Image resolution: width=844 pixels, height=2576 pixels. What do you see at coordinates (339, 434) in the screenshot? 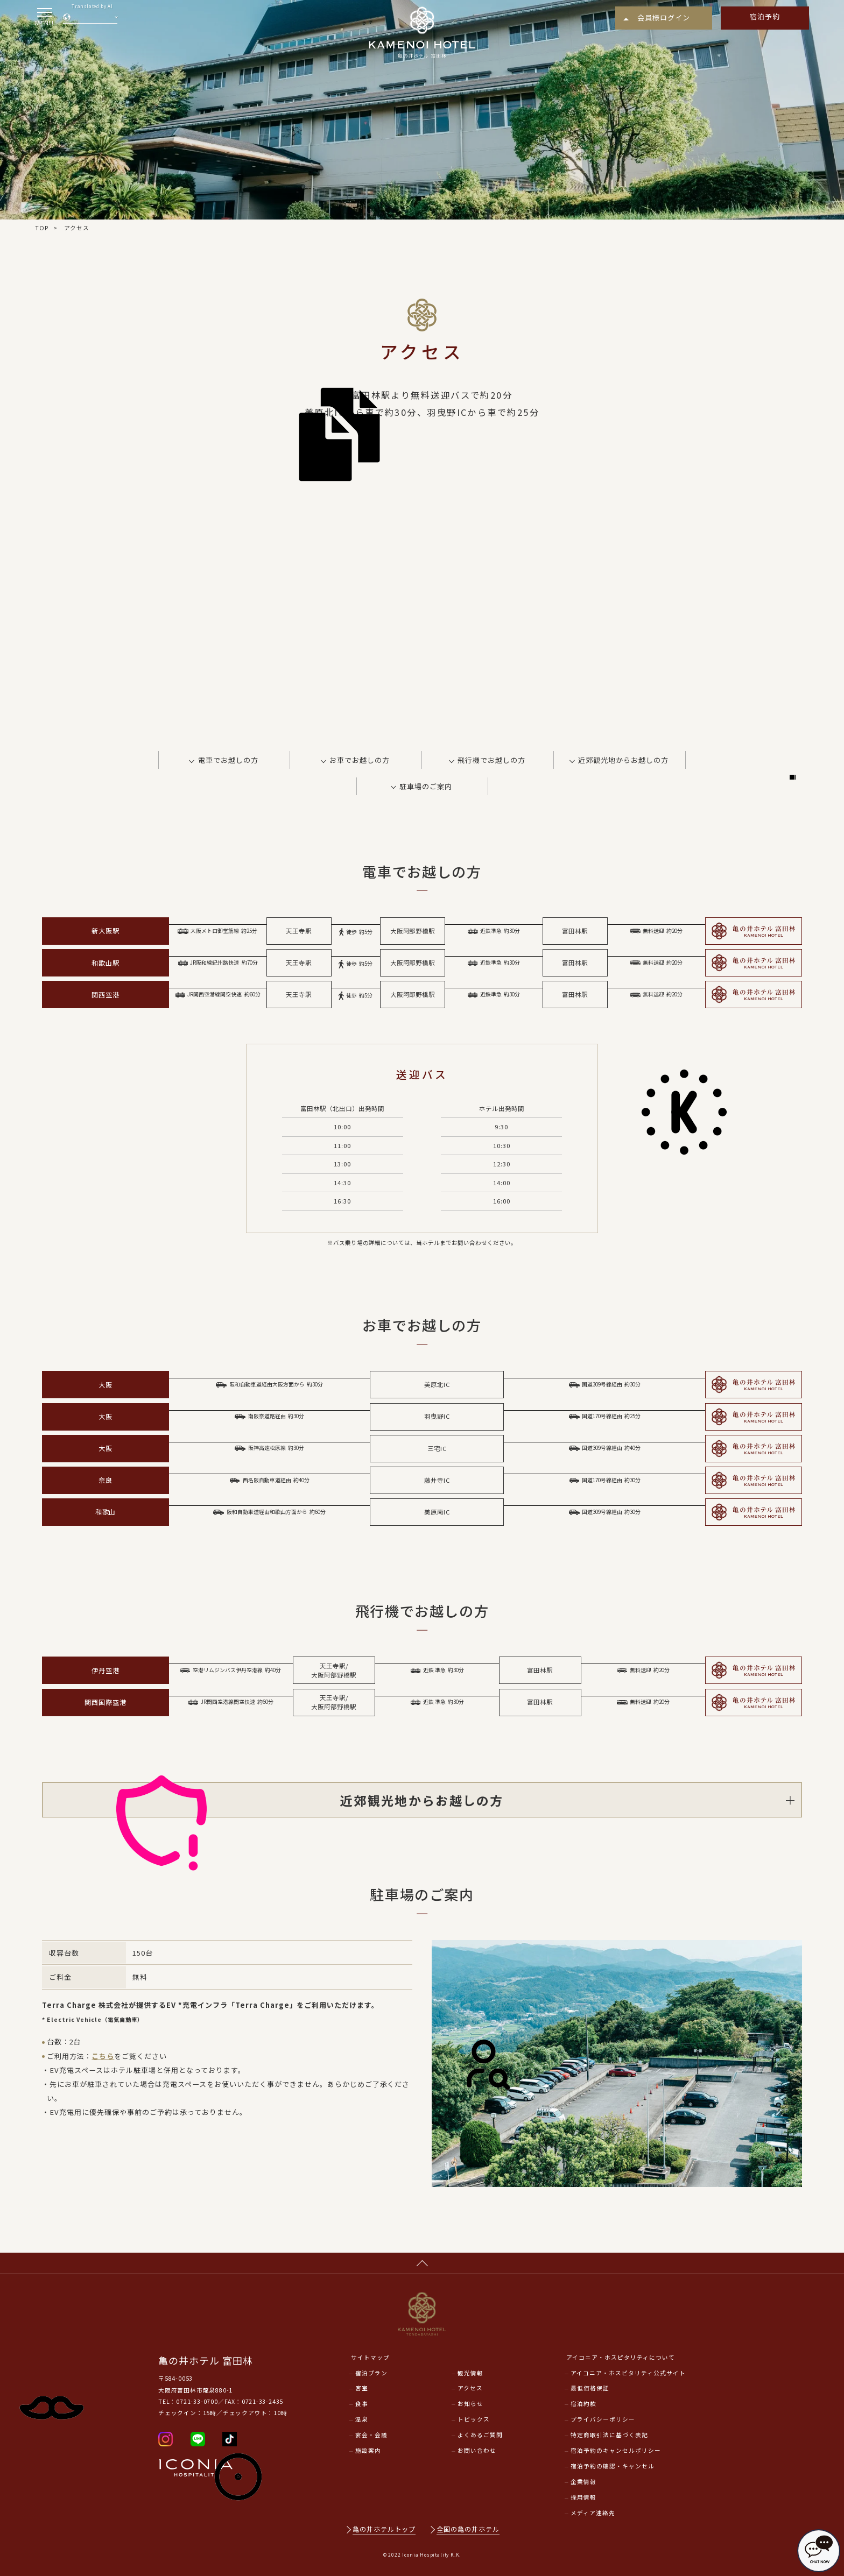
I see `view all documents` at bounding box center [339, 434].